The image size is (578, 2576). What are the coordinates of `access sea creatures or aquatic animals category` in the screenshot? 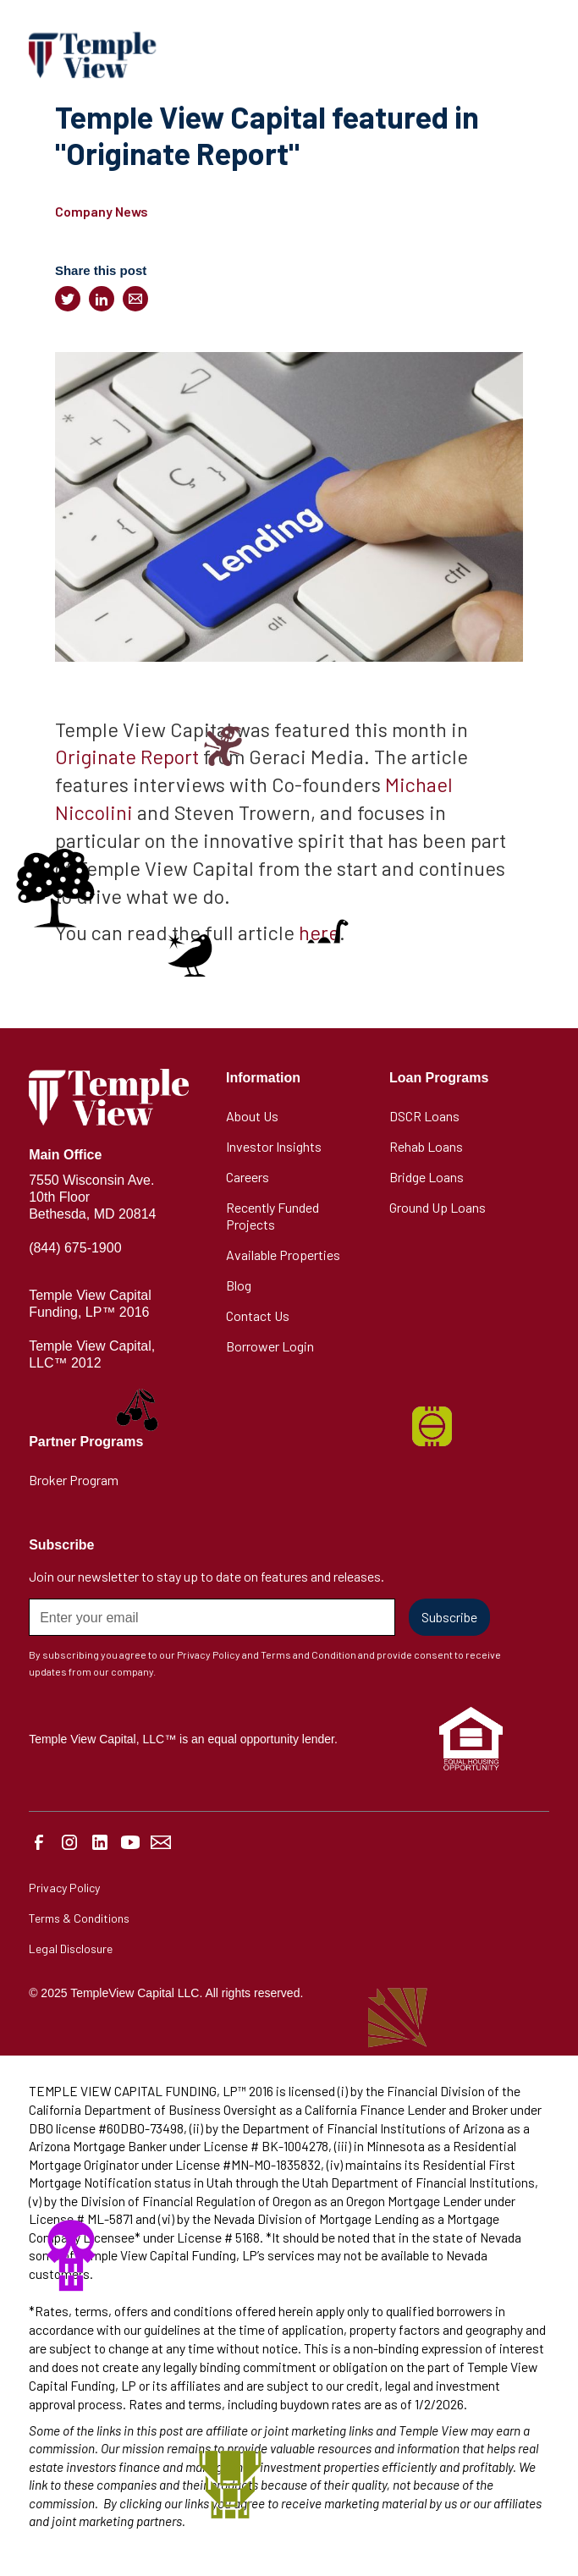 It's located at (328, 931).